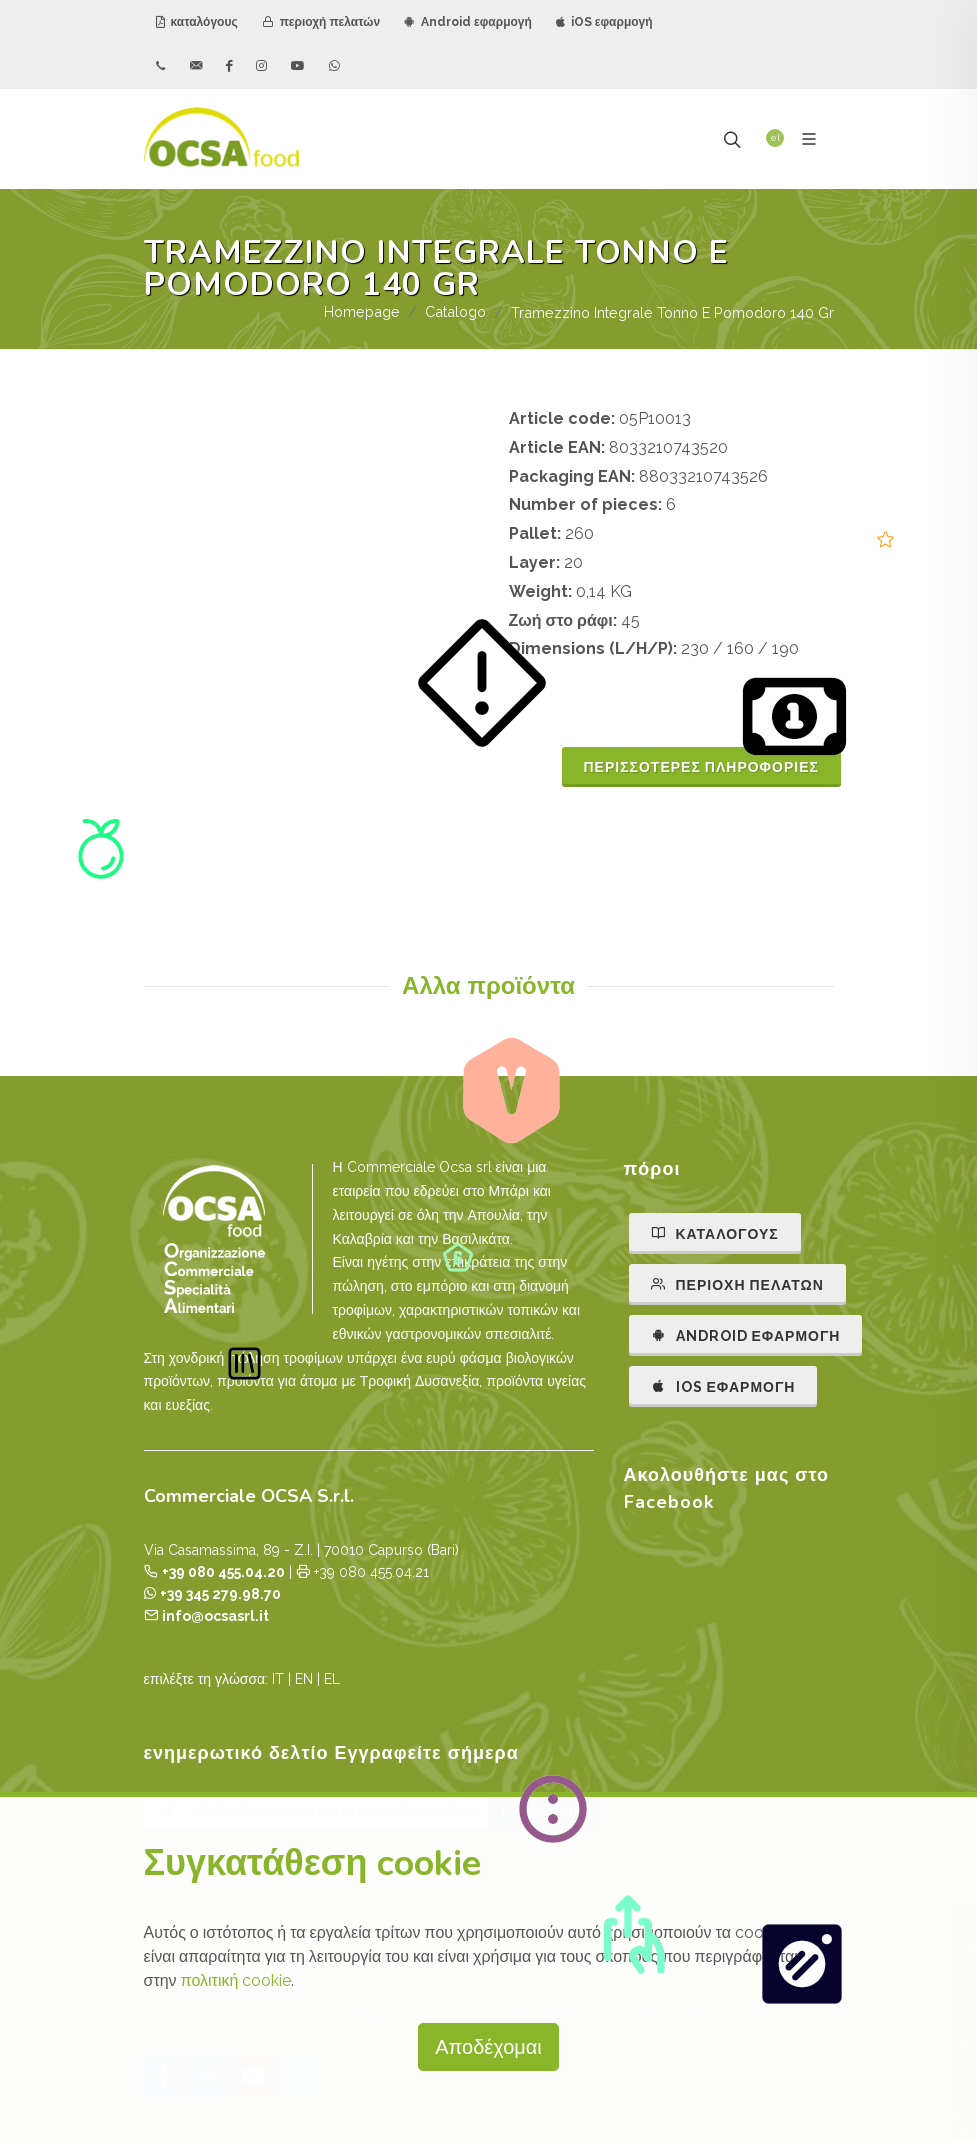  Describe the element at coordinates (482, 683) in the screenshot. I see `indicates a warning or caution state` at that location.